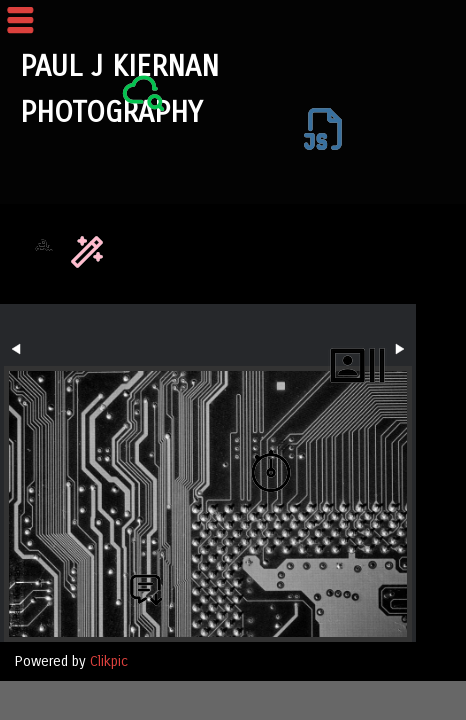 Image resolution: width=466 pixels, height=720 pixels. What do you see at coordinates (271, 471) in the screenshot?
I see `start or view a timer` at bounding box center [271, 471].